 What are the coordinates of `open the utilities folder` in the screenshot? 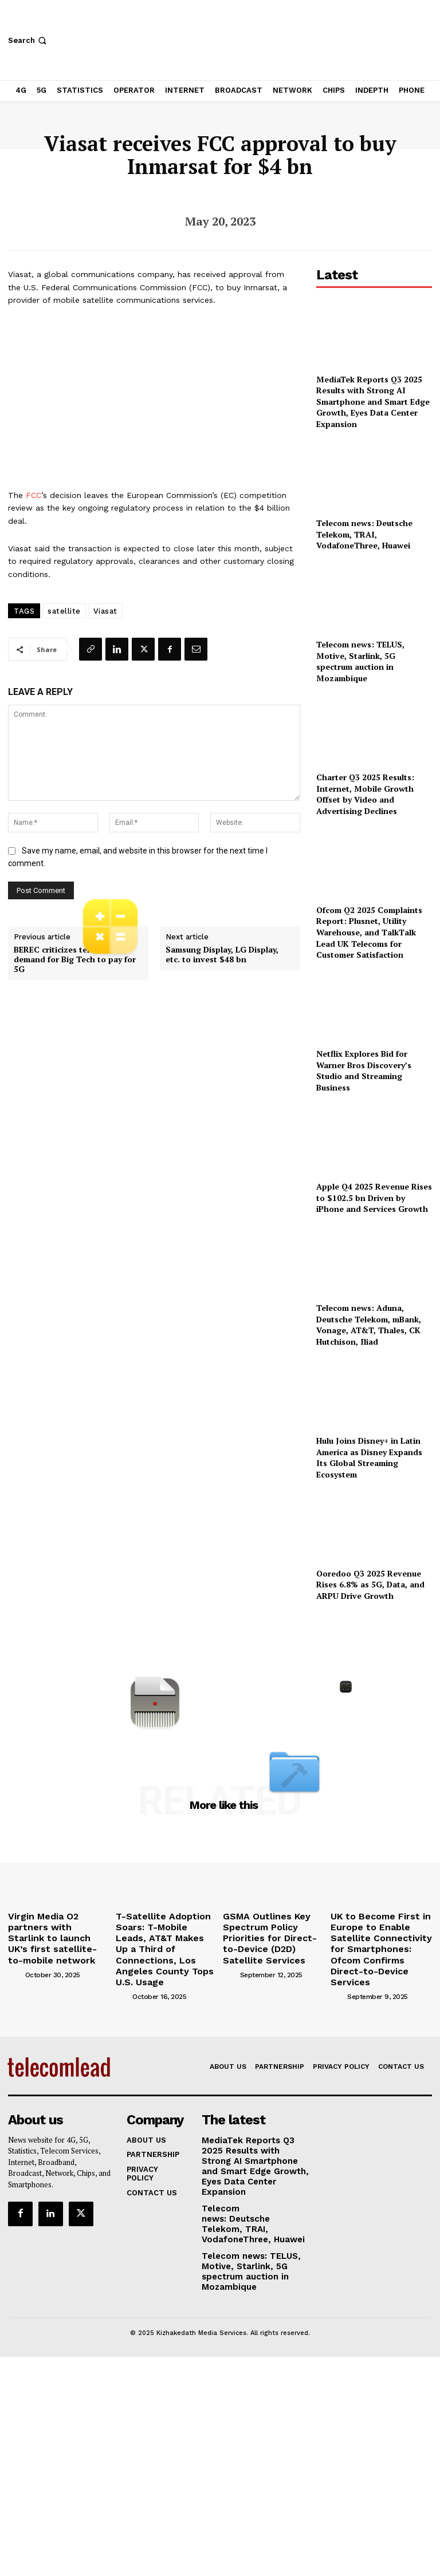 It's located at (294, 1772).